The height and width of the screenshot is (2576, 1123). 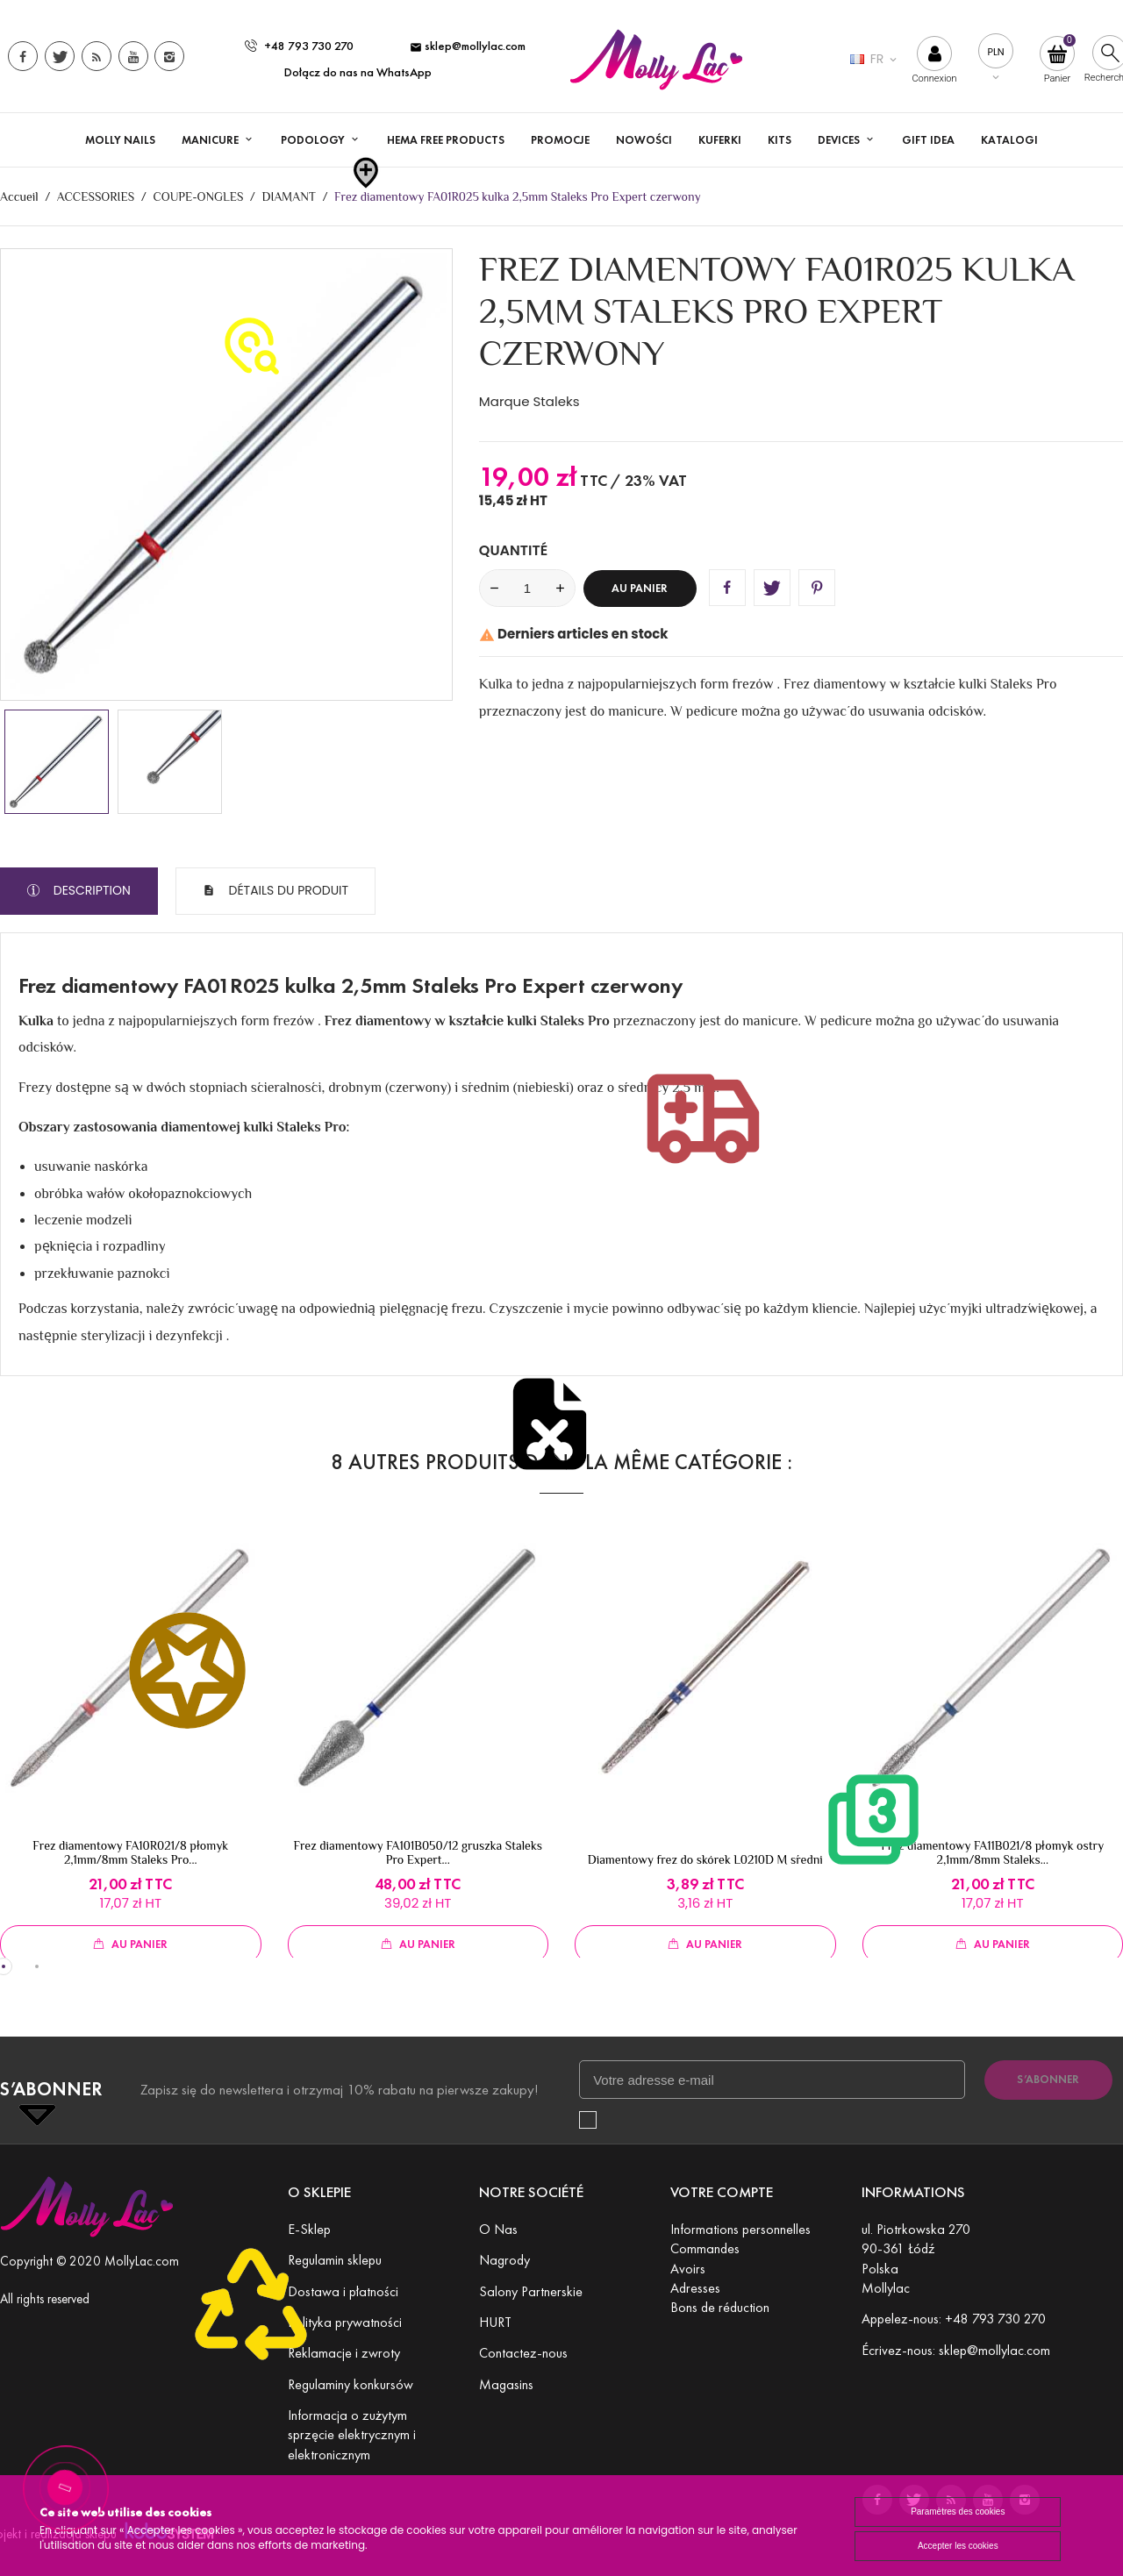 What do you see at coordinates (703, 1118) in the screenshot?
I see `request emergency medical services` at bounding box center [703, 1118].